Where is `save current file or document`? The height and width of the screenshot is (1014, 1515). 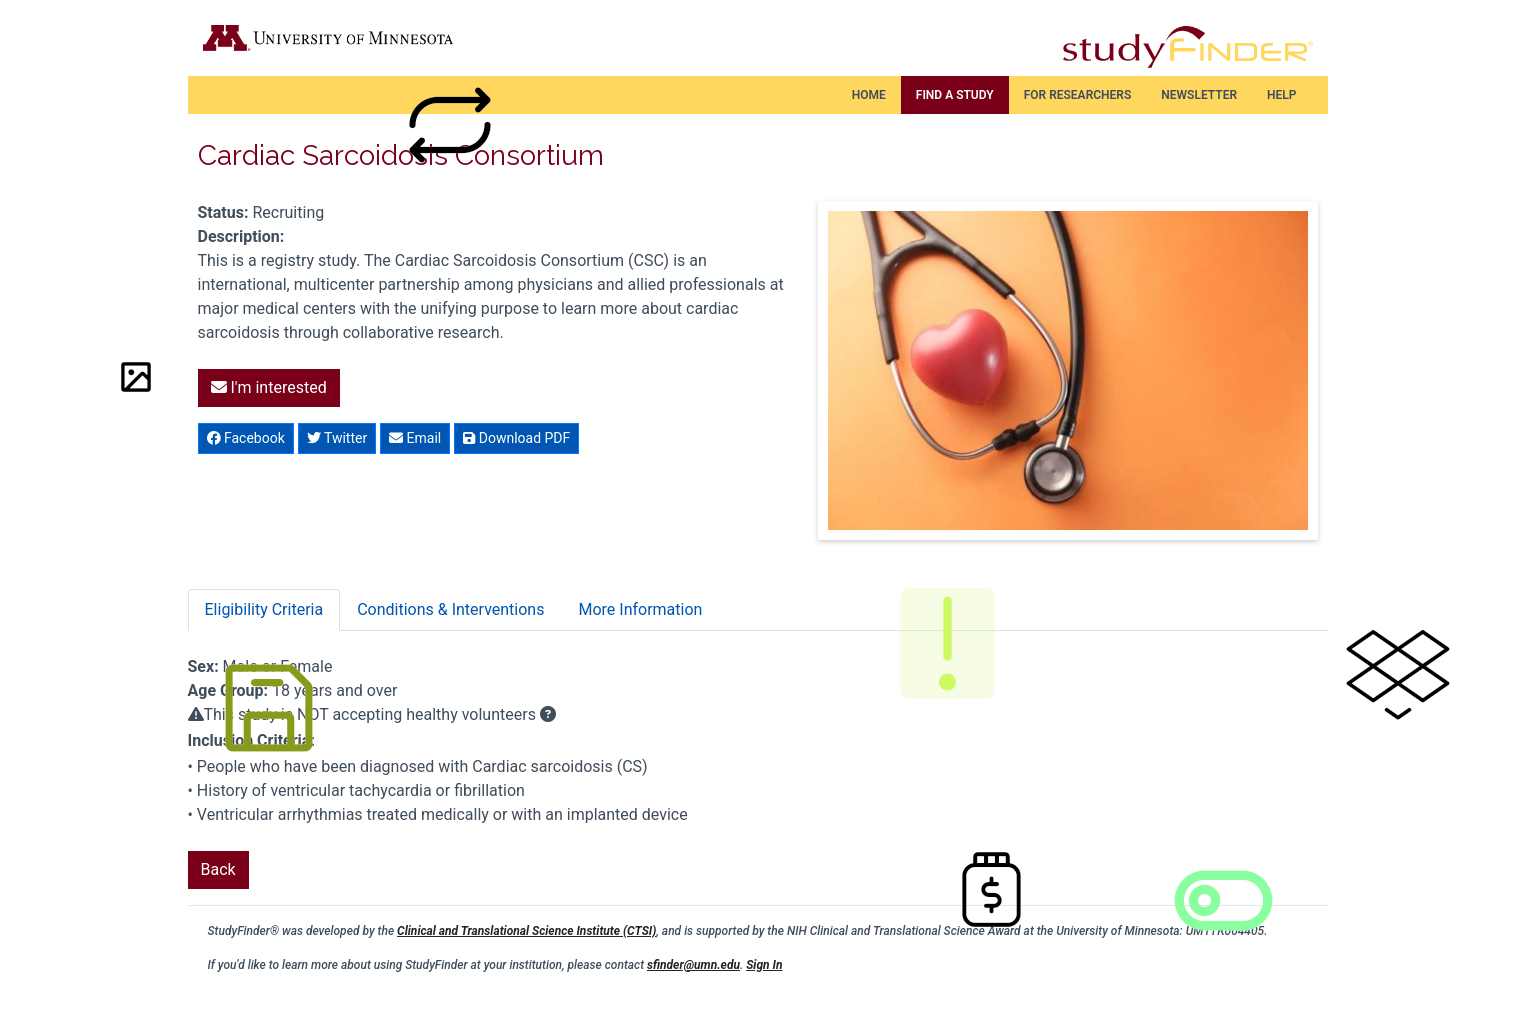 save current file or document is located at coordinates (269, 708).